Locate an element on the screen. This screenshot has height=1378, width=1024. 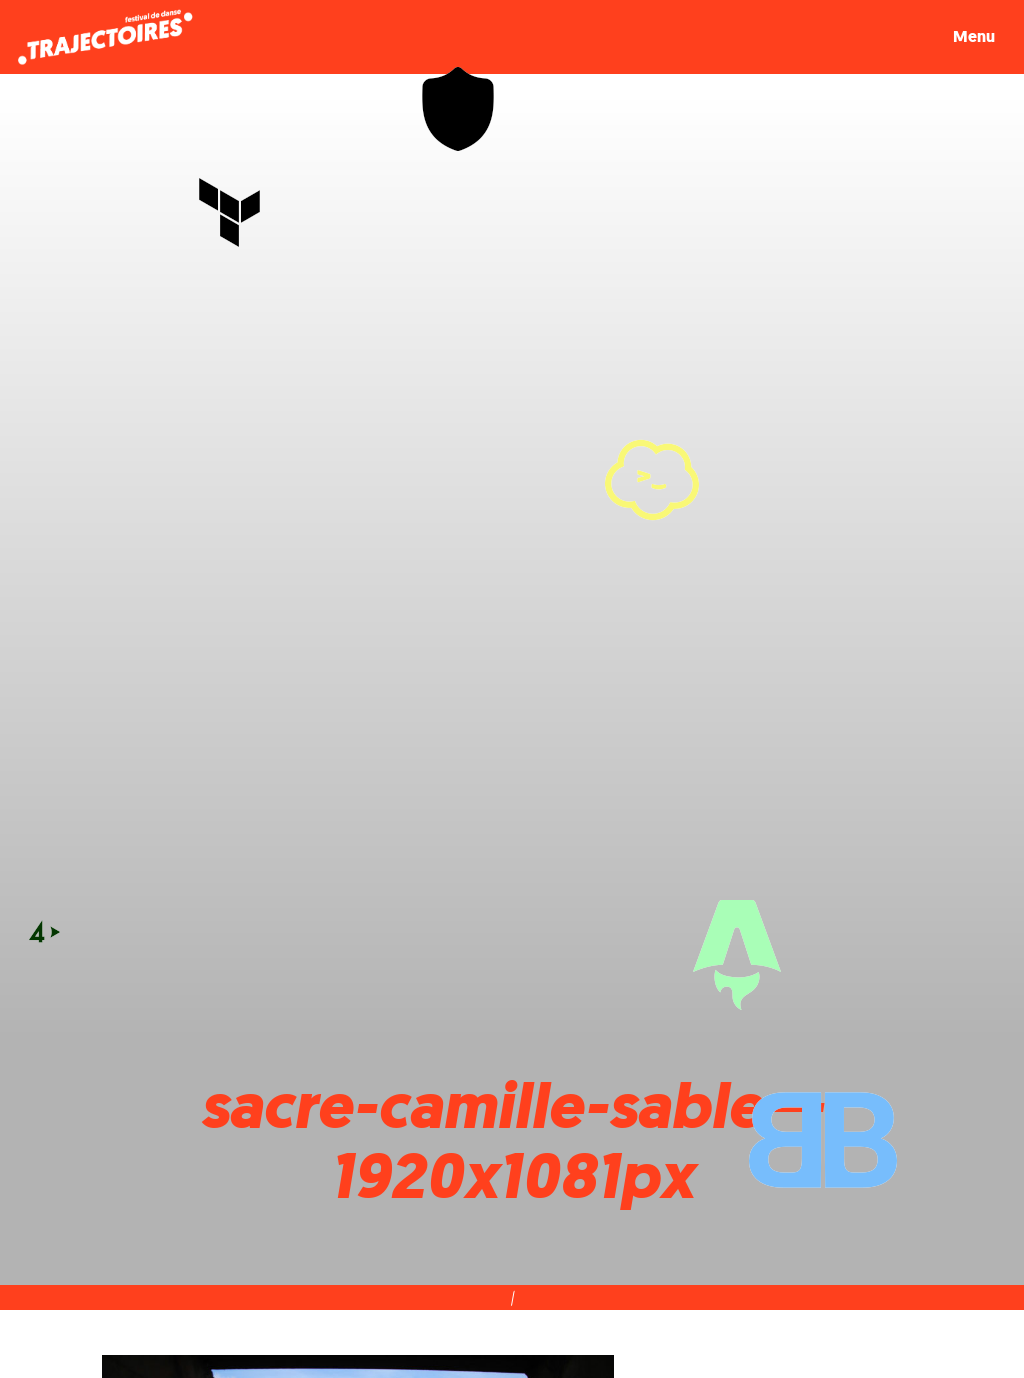
open NextDNS settings is located at coordinates (458, 109).